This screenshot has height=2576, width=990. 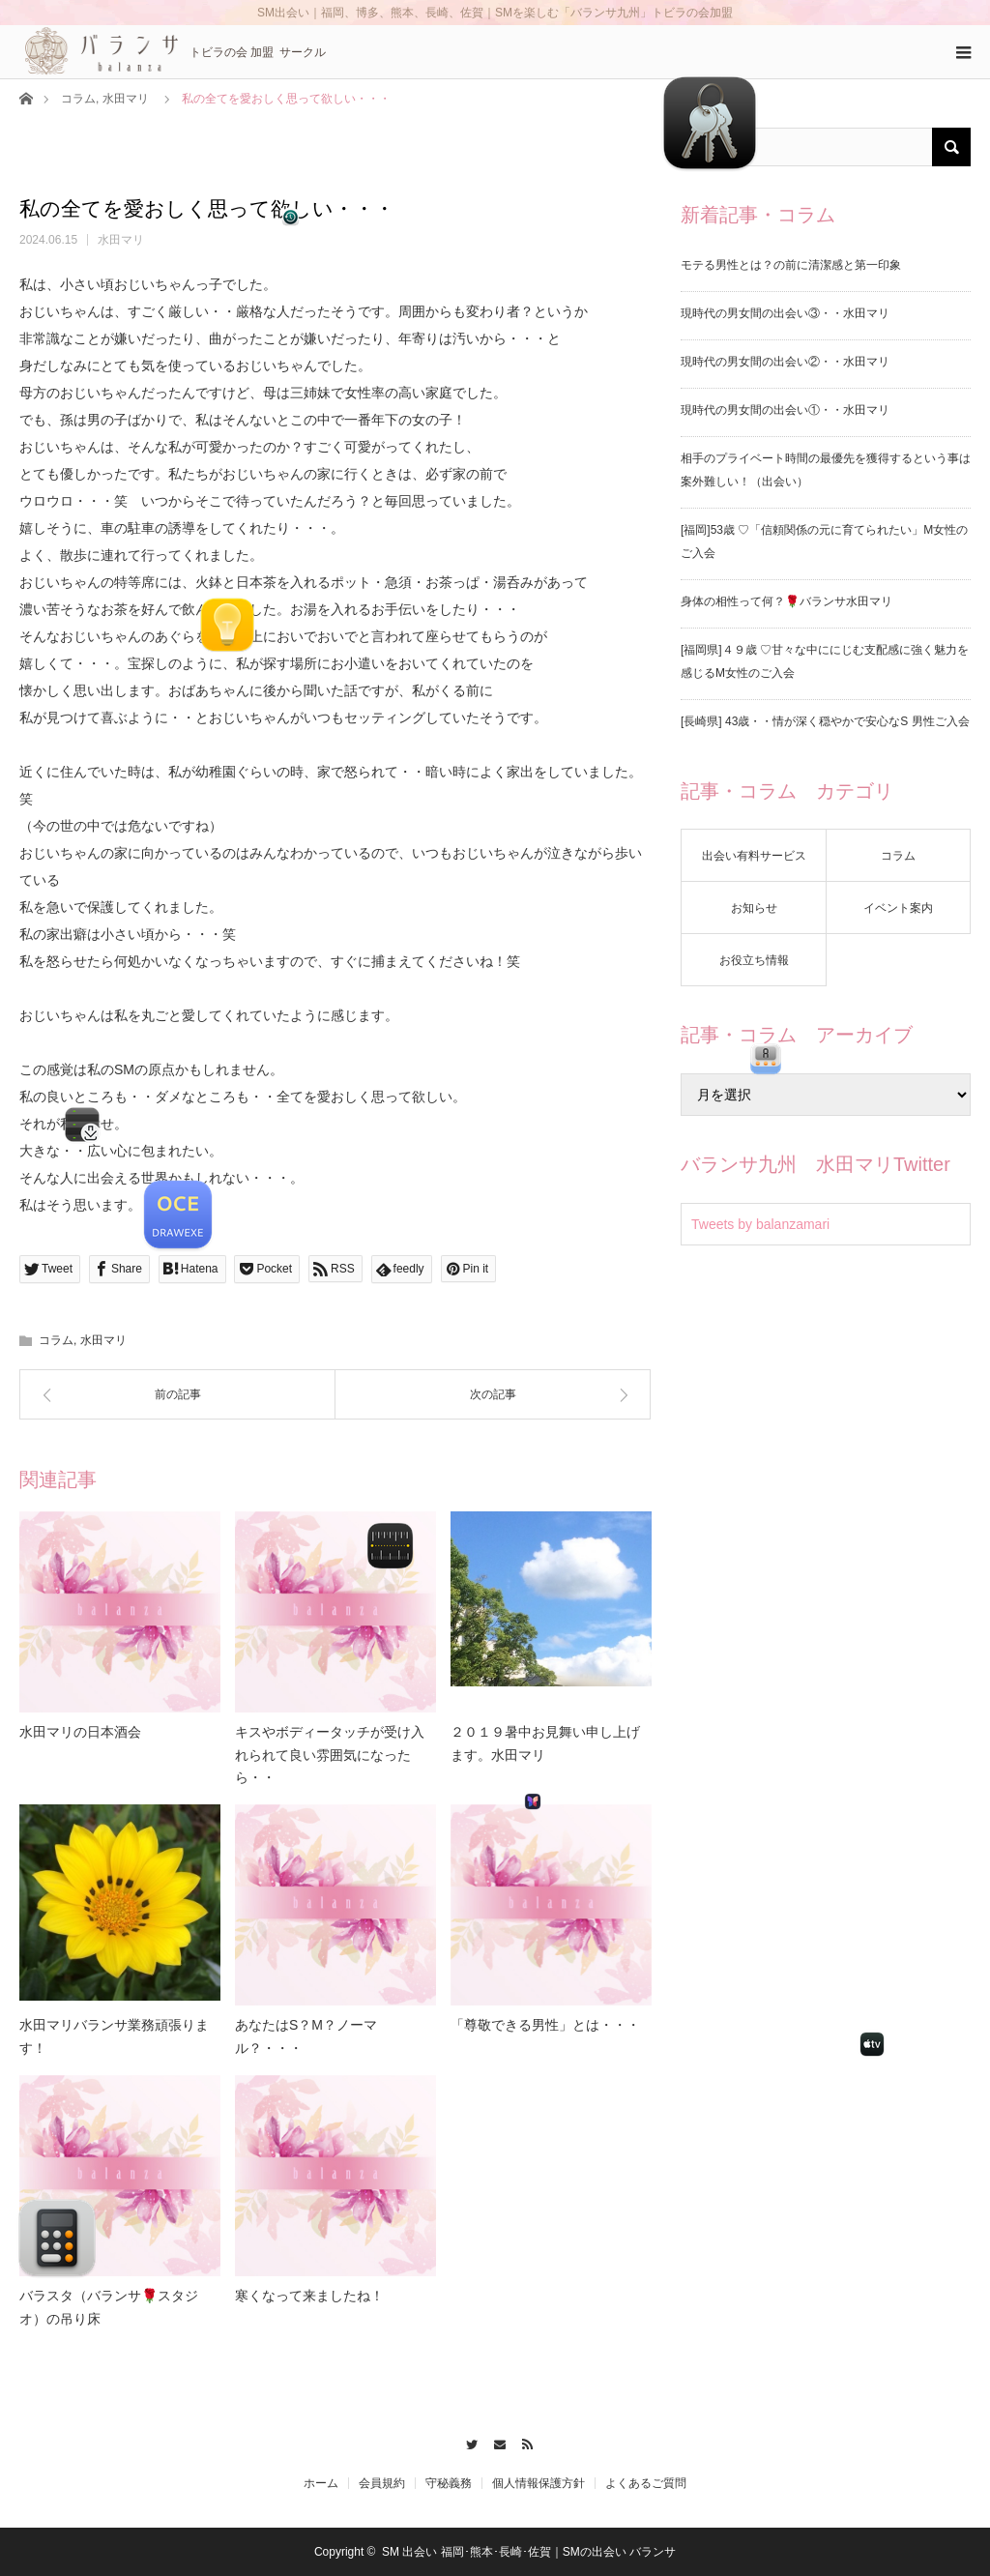 I want to click on configure network server installation settings, so click(x=82, y=1125).